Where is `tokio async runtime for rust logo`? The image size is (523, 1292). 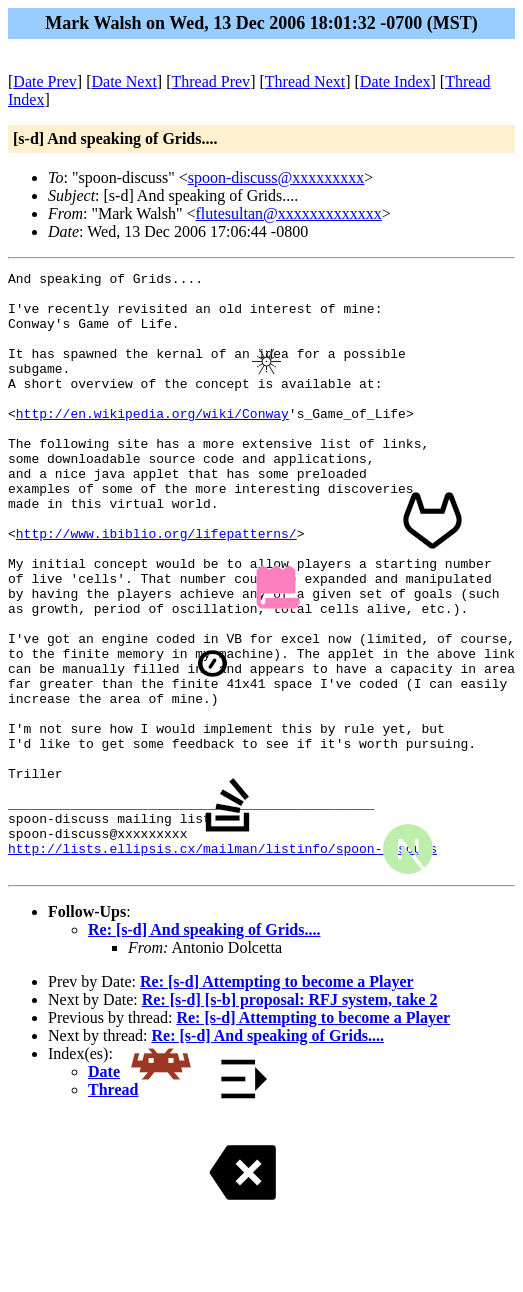 tokio async runtime for rust logo is located at coordinates (266, 361).